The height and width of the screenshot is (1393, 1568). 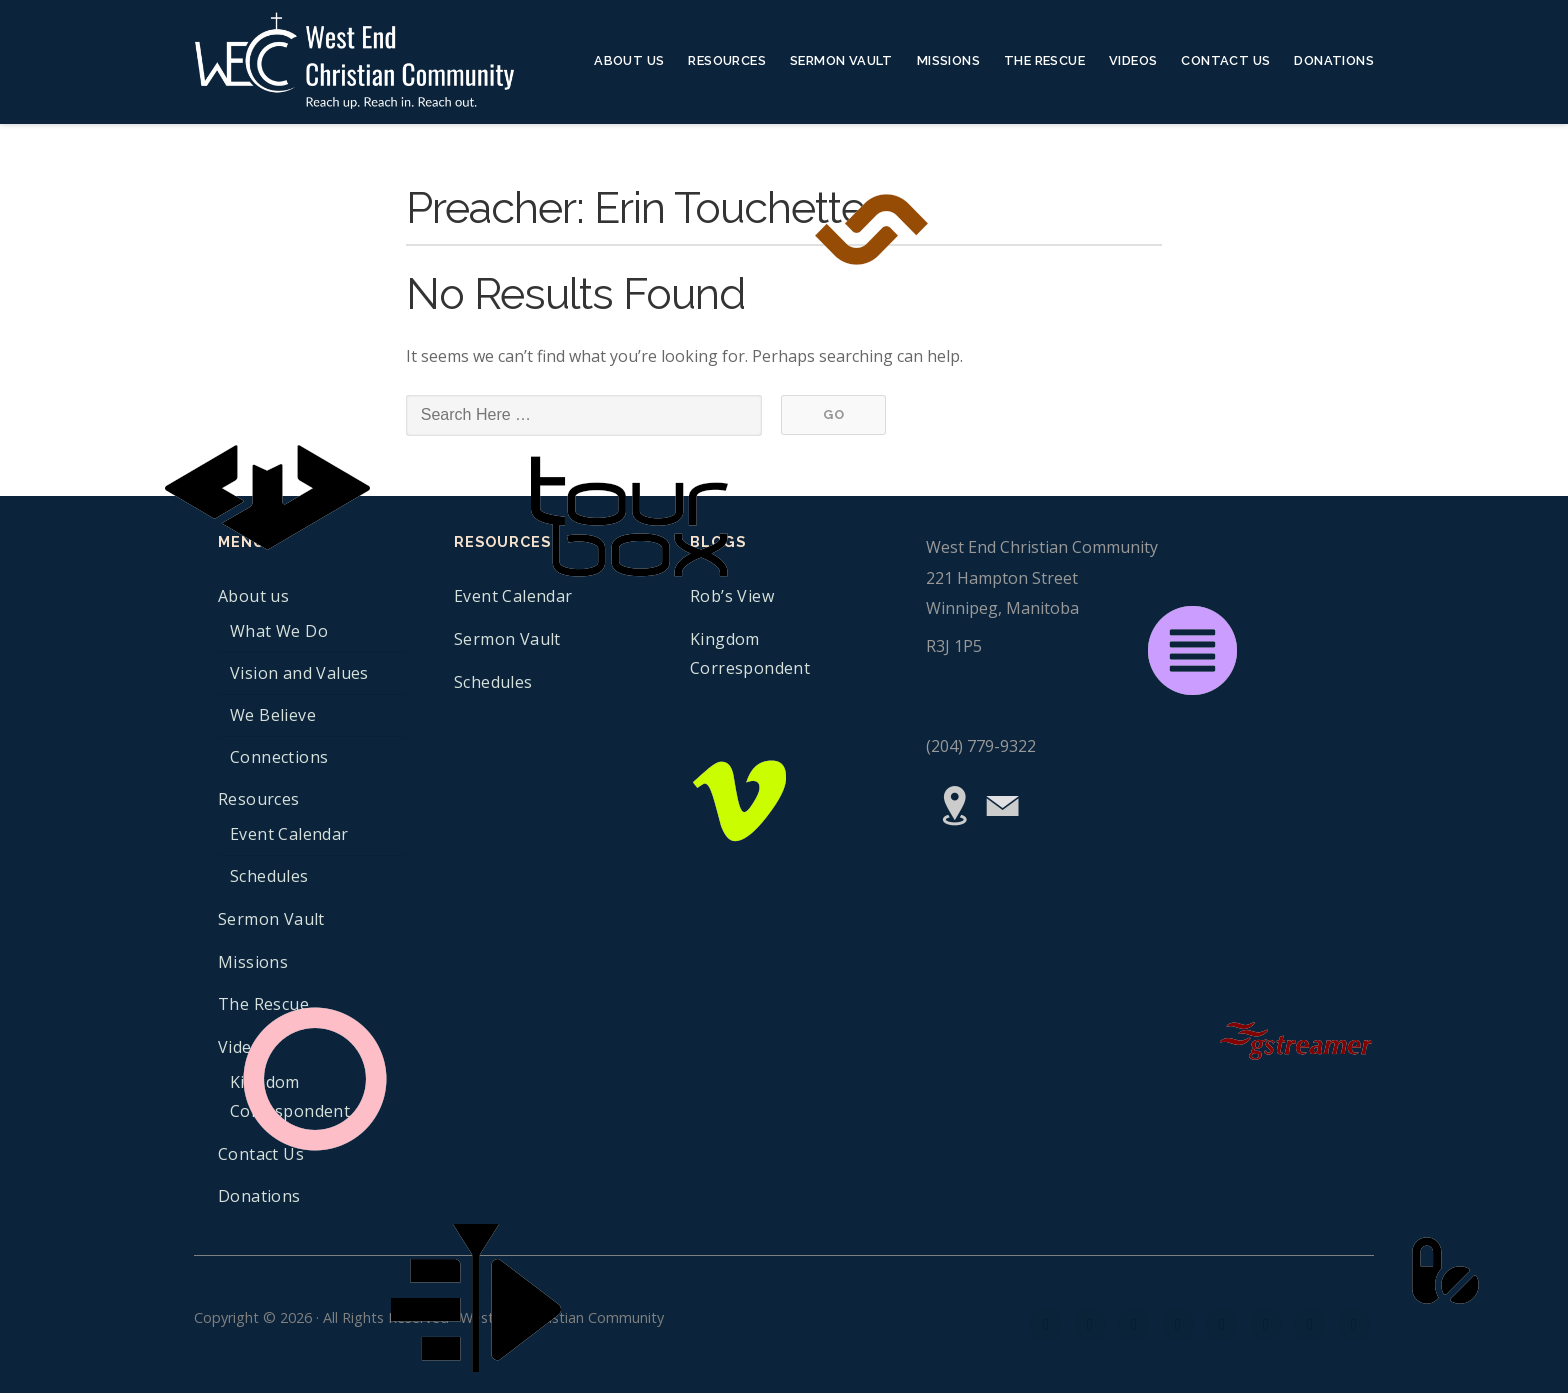 What do you see at coordinates (267, 497) in the screenshot?
I see `basic attention token (bat) cryptocurrency logo` at bounding box center [267, 497].